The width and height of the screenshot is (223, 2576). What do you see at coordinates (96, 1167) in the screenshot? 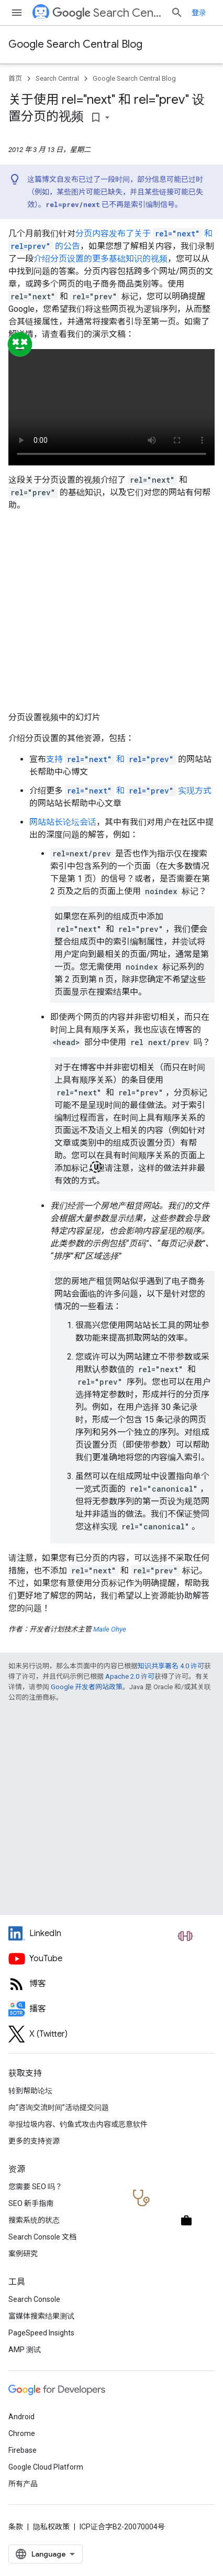
I see `indicates an unverified or pending user account` at bounding box center [96, 1167].